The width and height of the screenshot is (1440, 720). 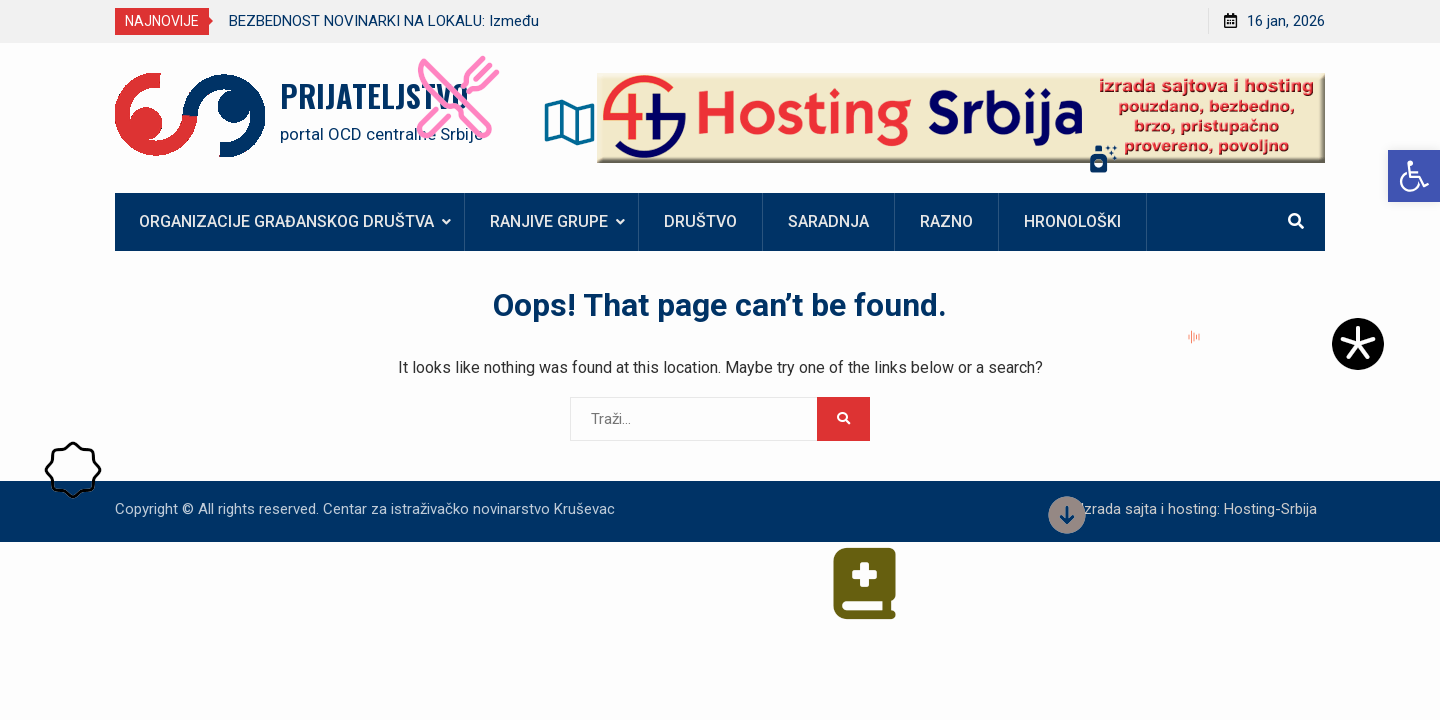 What do you see at coordinates (1194, 337) in the screenshot?
I see `audio or sound visualization` at bounding box center [1194, 337].